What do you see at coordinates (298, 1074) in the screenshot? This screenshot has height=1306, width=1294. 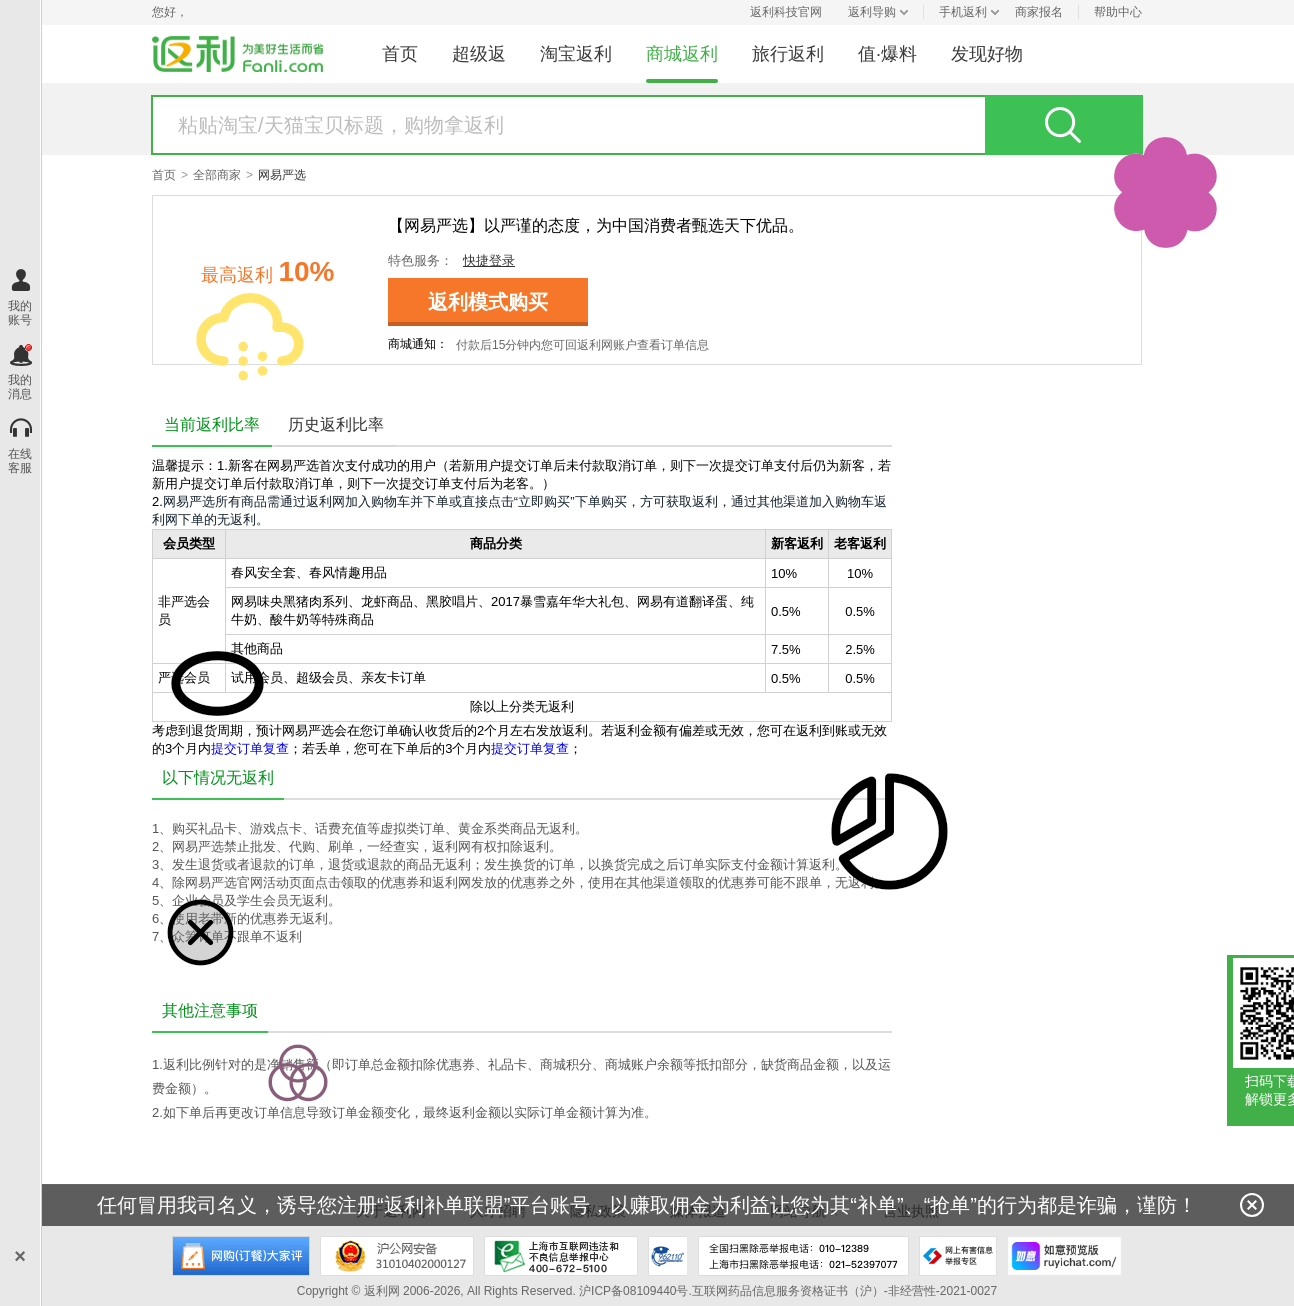 I see `view overlapping data or shared elements` at bounding box center [298, 1074].